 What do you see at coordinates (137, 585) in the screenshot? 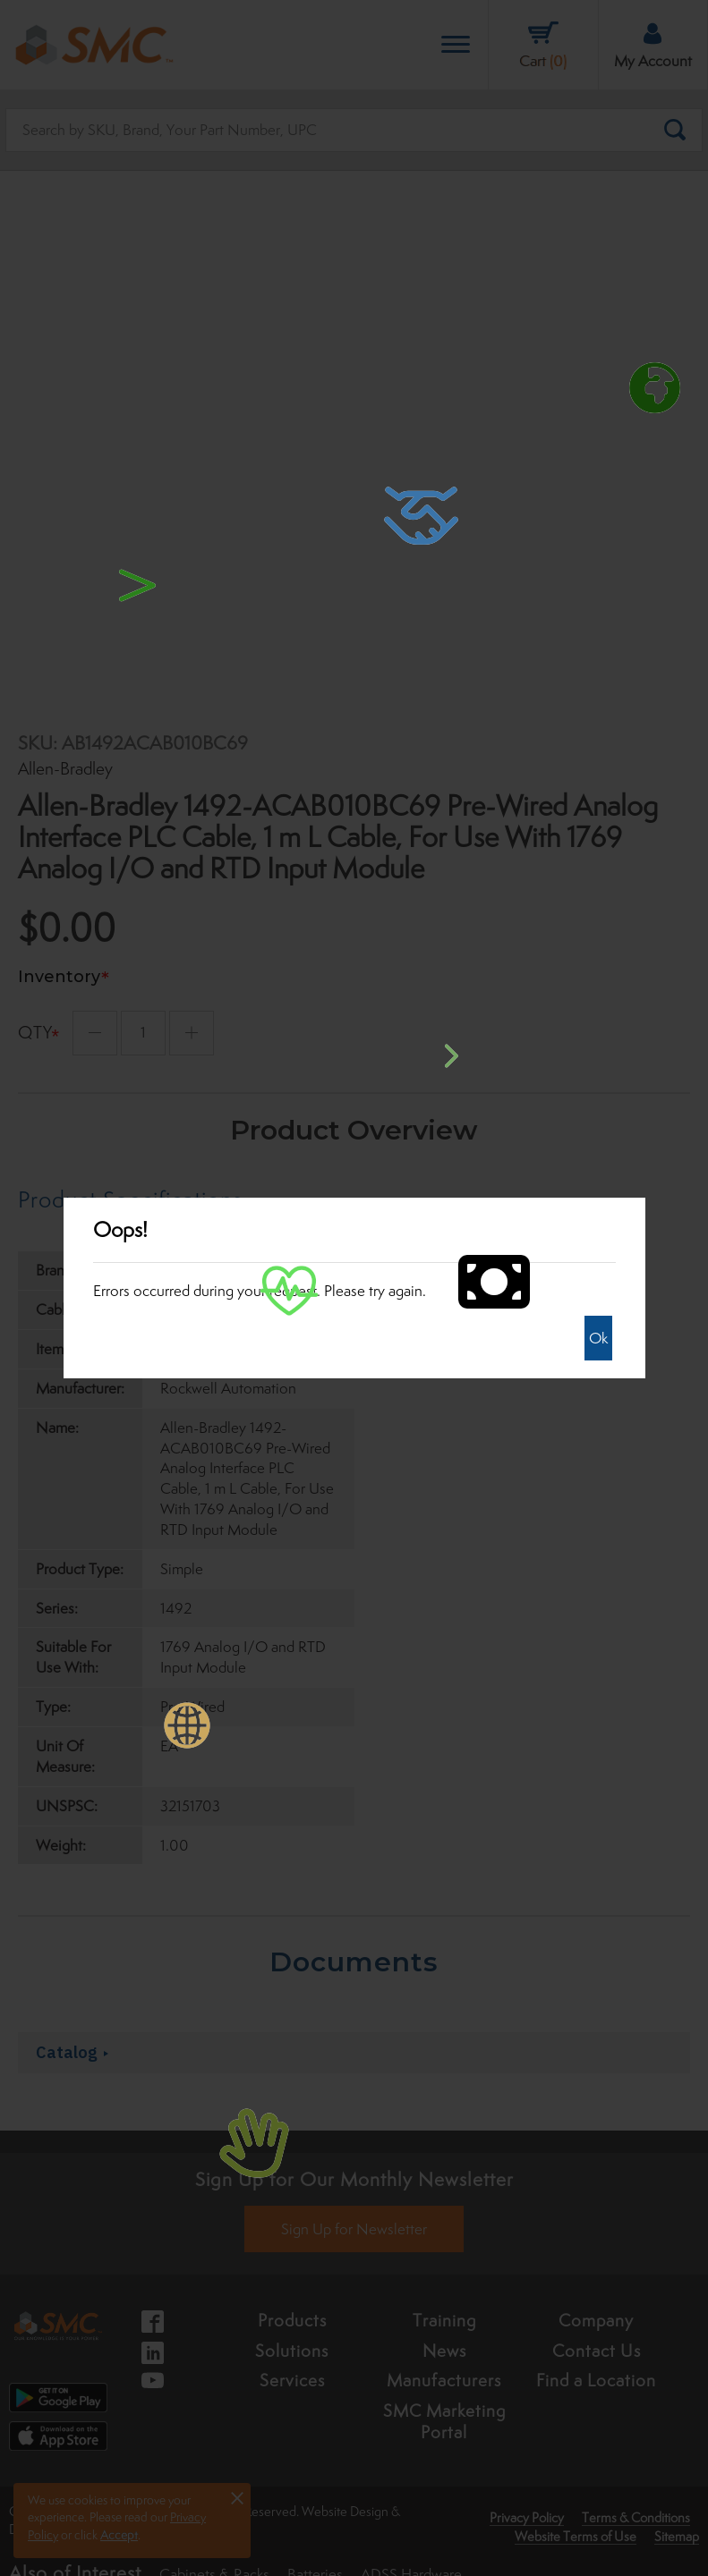
I see `navigate to the next item or page` at bounding box center [137, 585].